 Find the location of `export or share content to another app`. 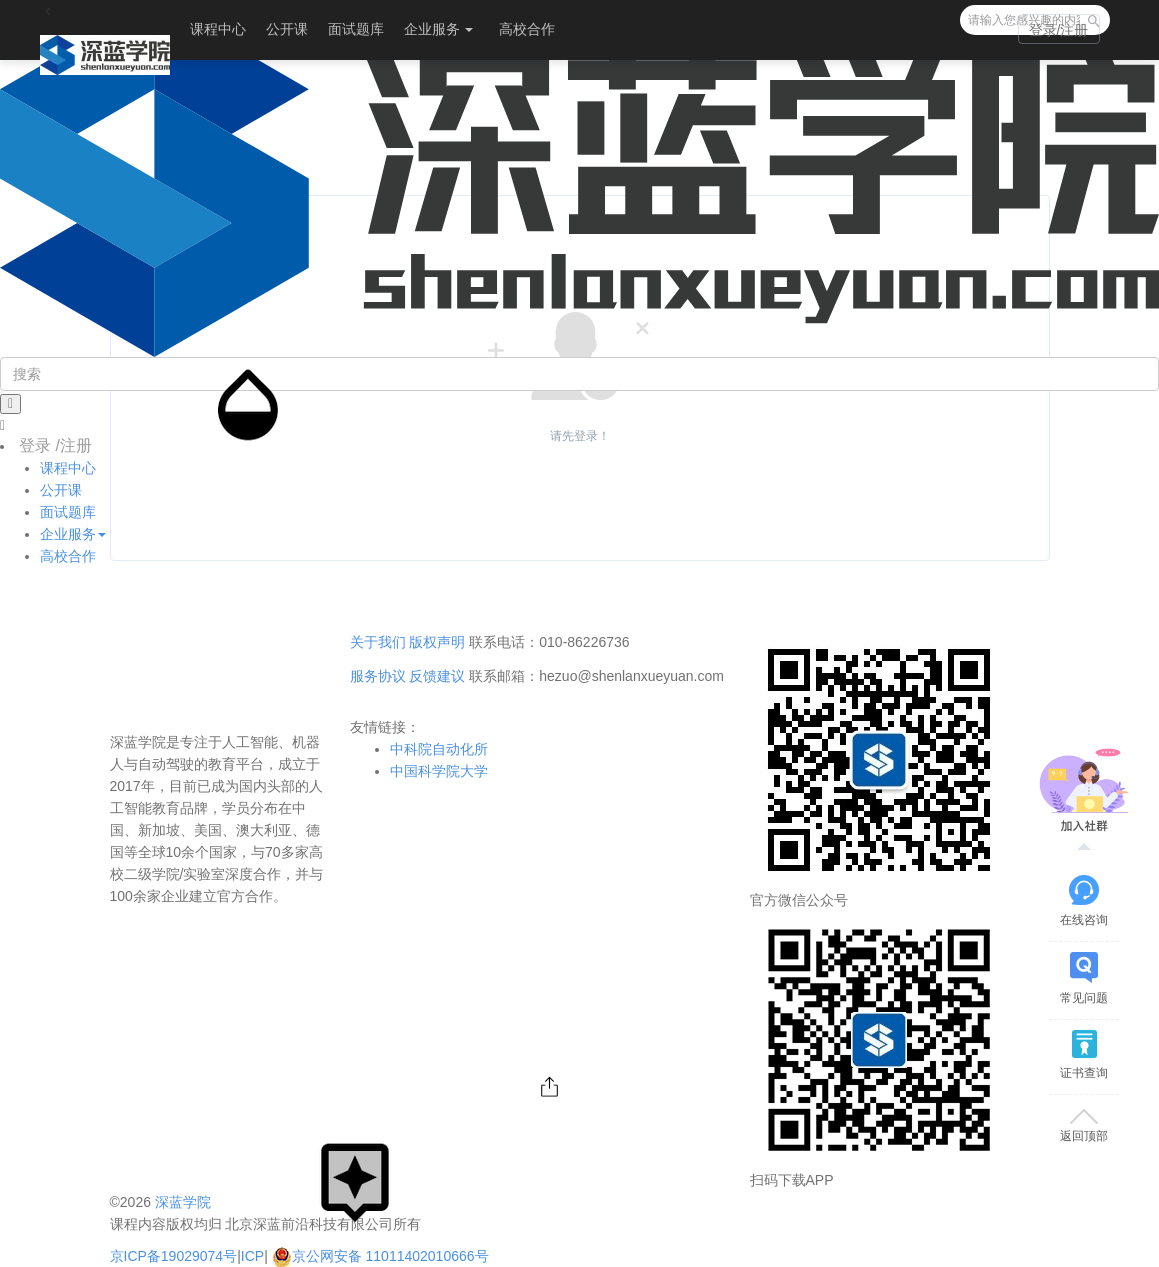

export or share content to another app is located at coordinates (549, 1087).